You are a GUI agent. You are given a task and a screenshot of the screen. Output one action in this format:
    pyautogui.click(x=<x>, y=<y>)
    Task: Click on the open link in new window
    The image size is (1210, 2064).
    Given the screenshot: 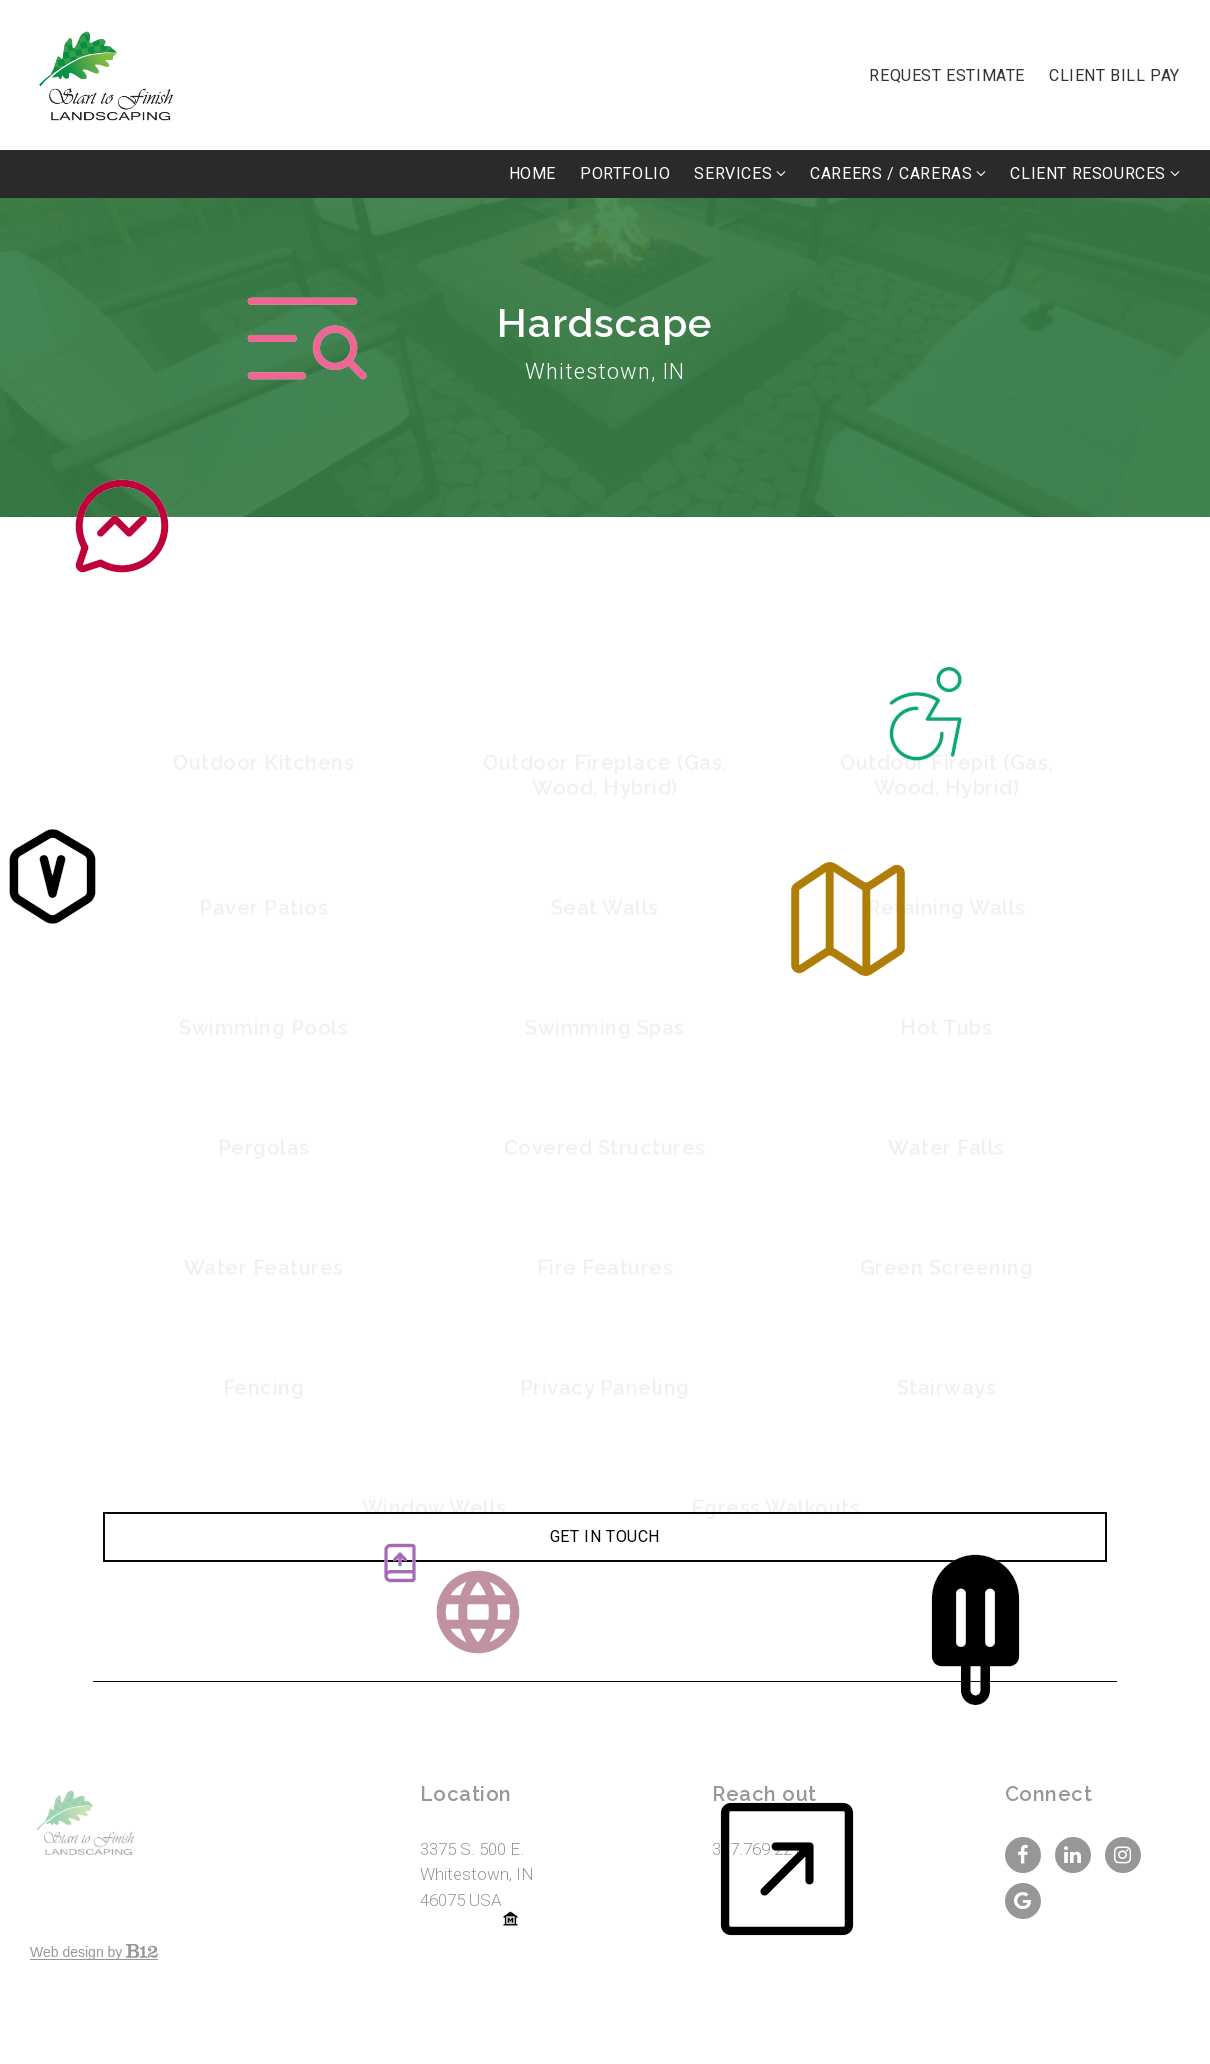 What is the action you would take?
    pyautogui.click(x=787, y=1869)
    